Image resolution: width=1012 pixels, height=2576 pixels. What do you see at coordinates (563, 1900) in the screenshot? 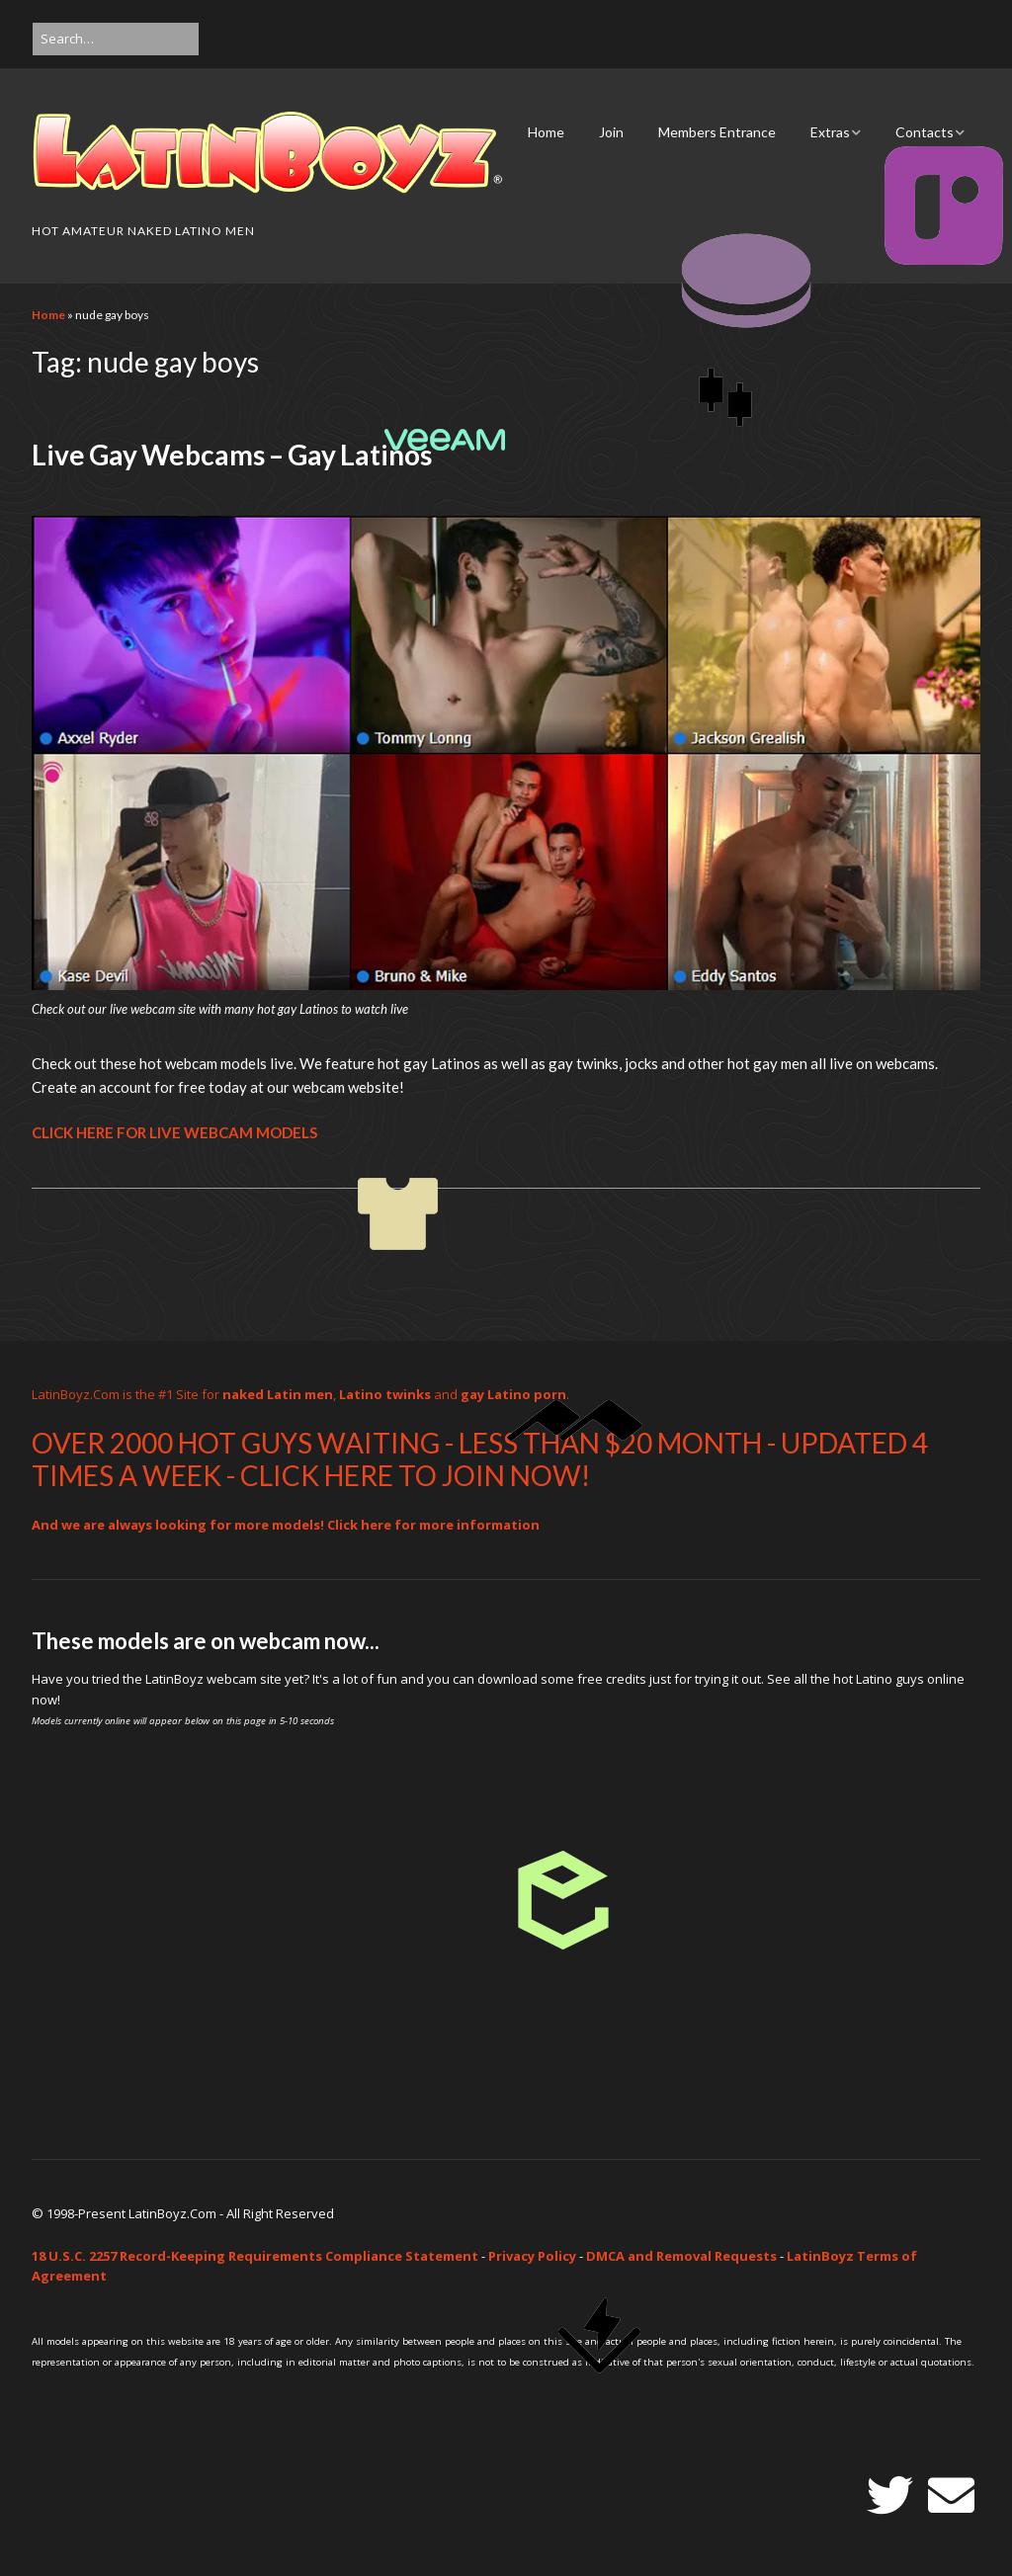
I see `myget package hosting service logo` at bounding box center [563, 1900].